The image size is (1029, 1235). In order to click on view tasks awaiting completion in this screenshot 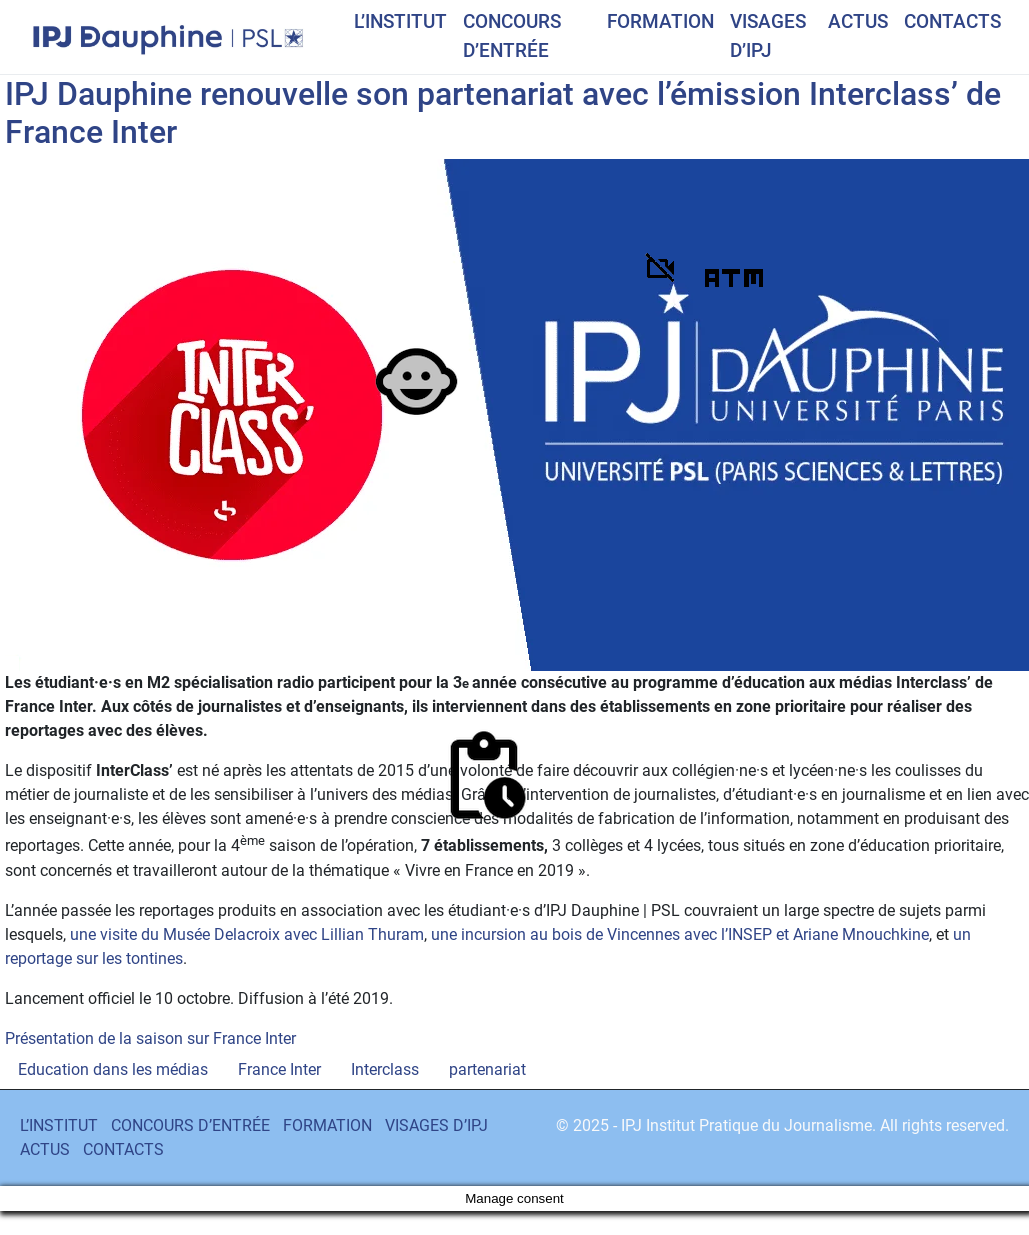, I will do `click(484, 777)`.